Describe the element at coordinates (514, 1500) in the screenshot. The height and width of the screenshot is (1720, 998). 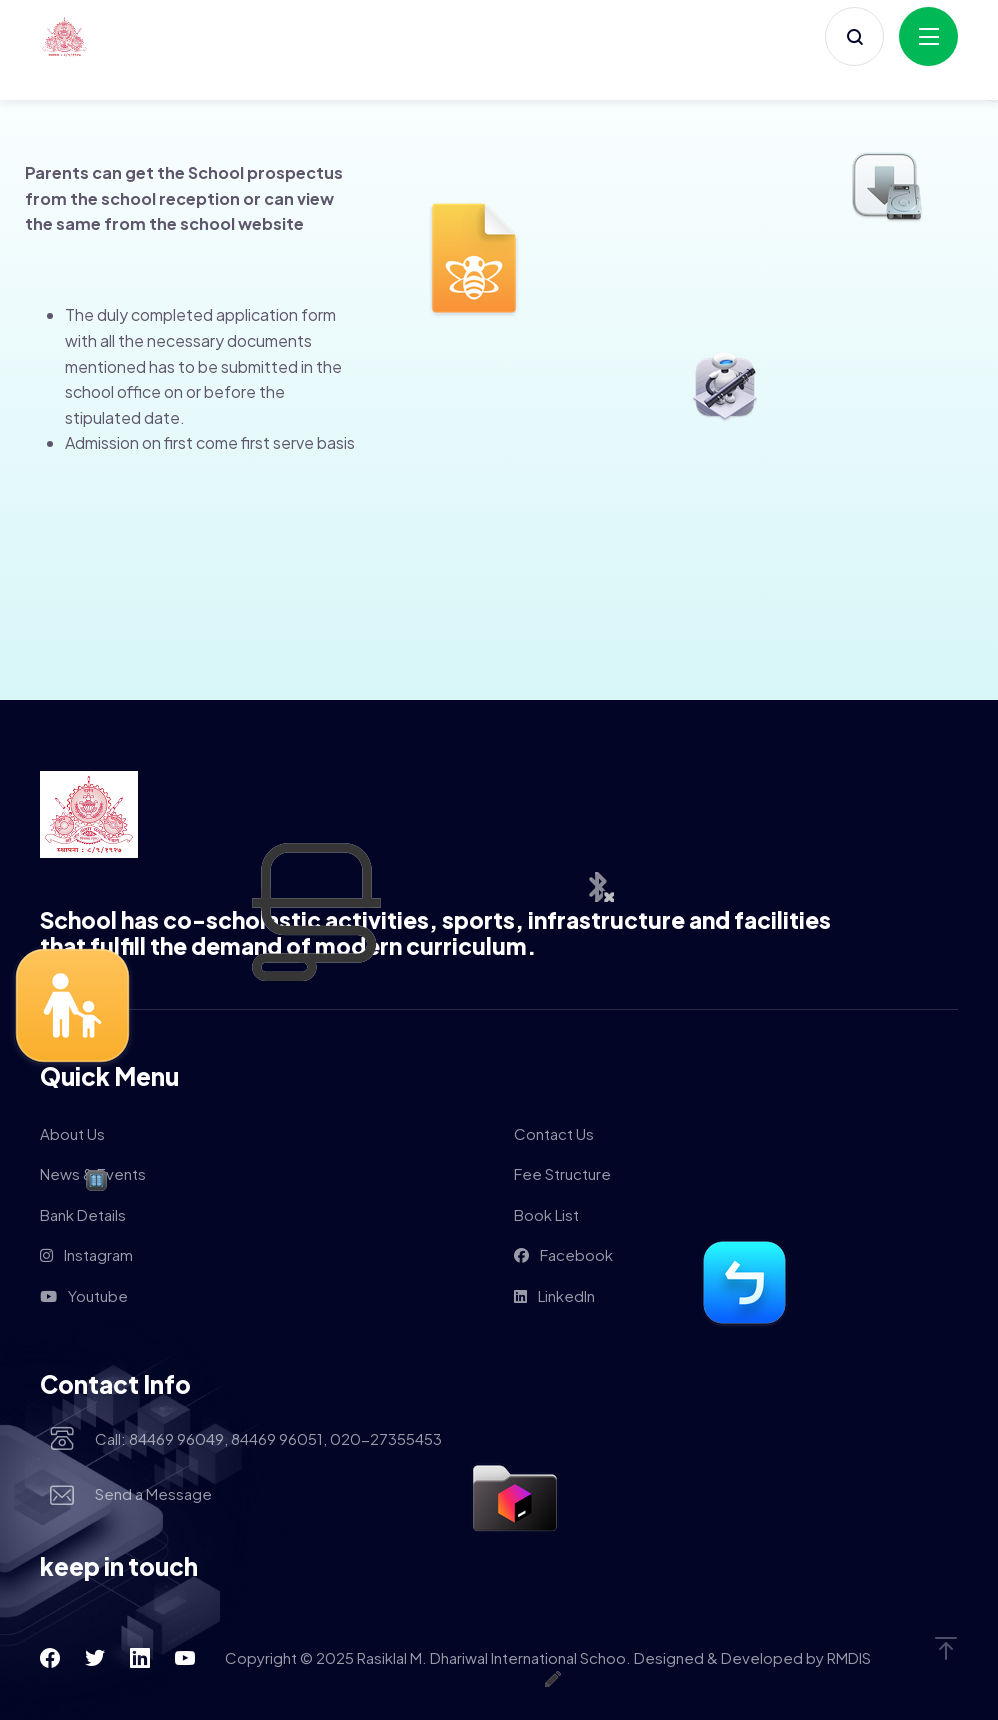
I see `open folder containing JetBrains Toolbox projects` at that location.